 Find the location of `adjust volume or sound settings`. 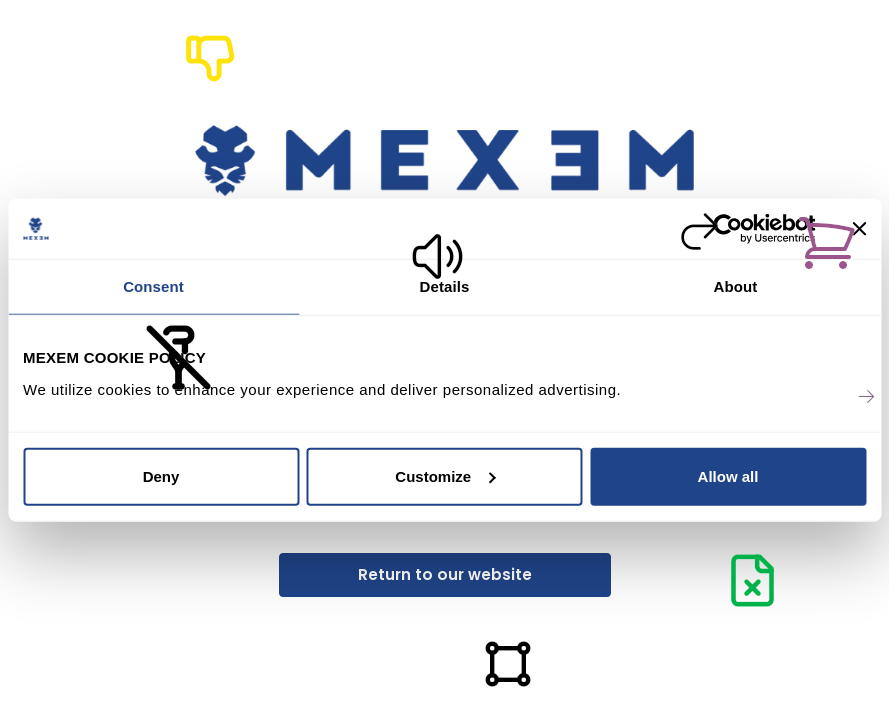

adjust volume or sound settings is located at coordinates (437, 256).